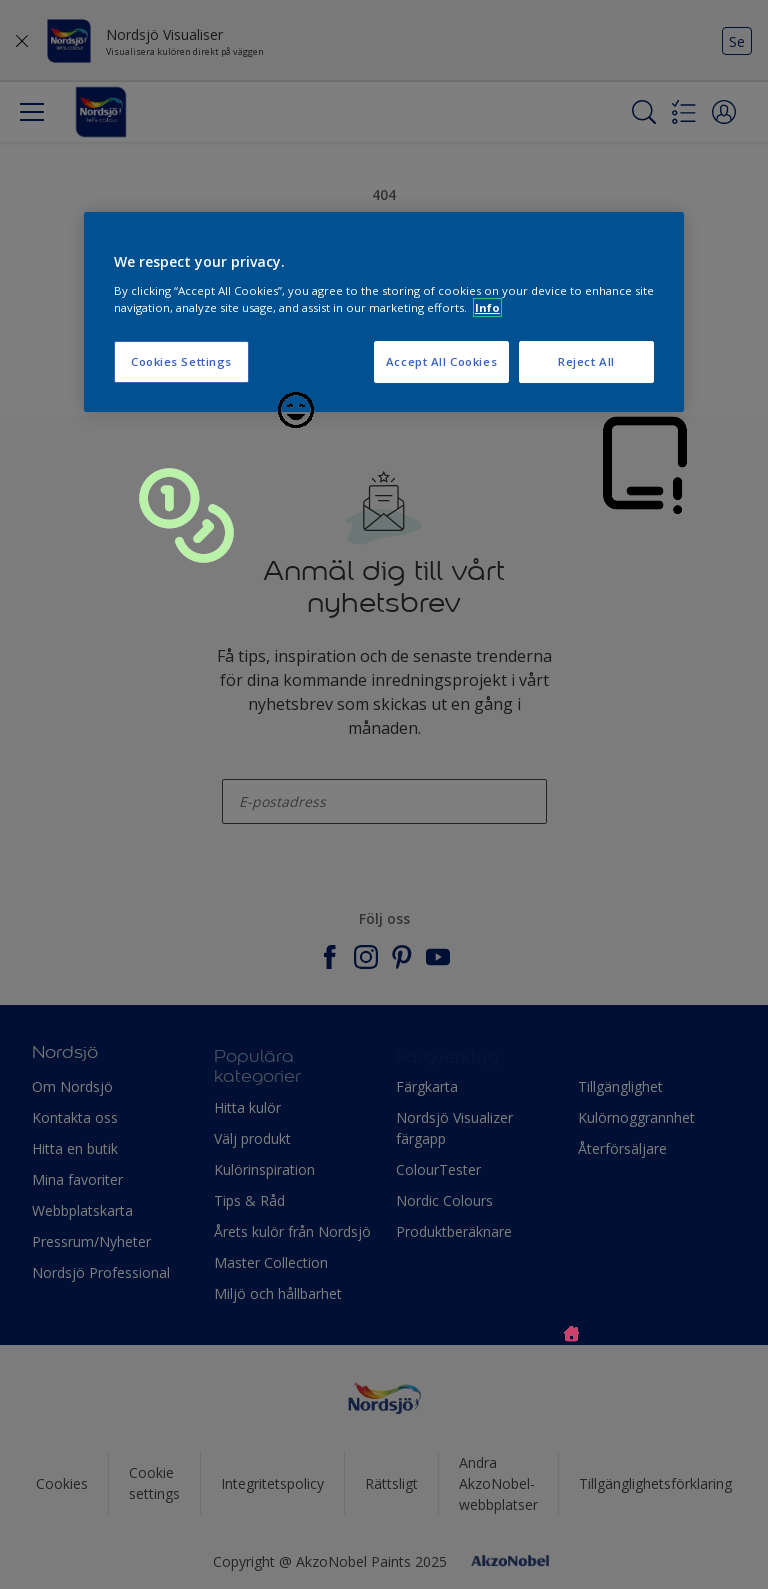 This screenshot has width=768, height=1589. I want to click on rate your experience as very satisfied, so click(296, 410).